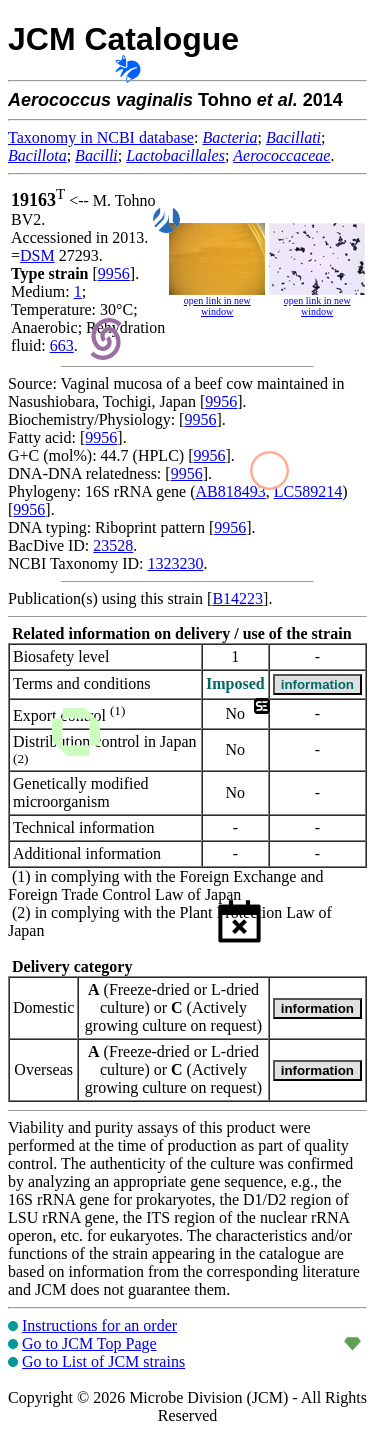  What do you see at coordinates (239, 923) in the screenshot?
I see `cancel or delete a calendar event` at bounding box center [239, 923].